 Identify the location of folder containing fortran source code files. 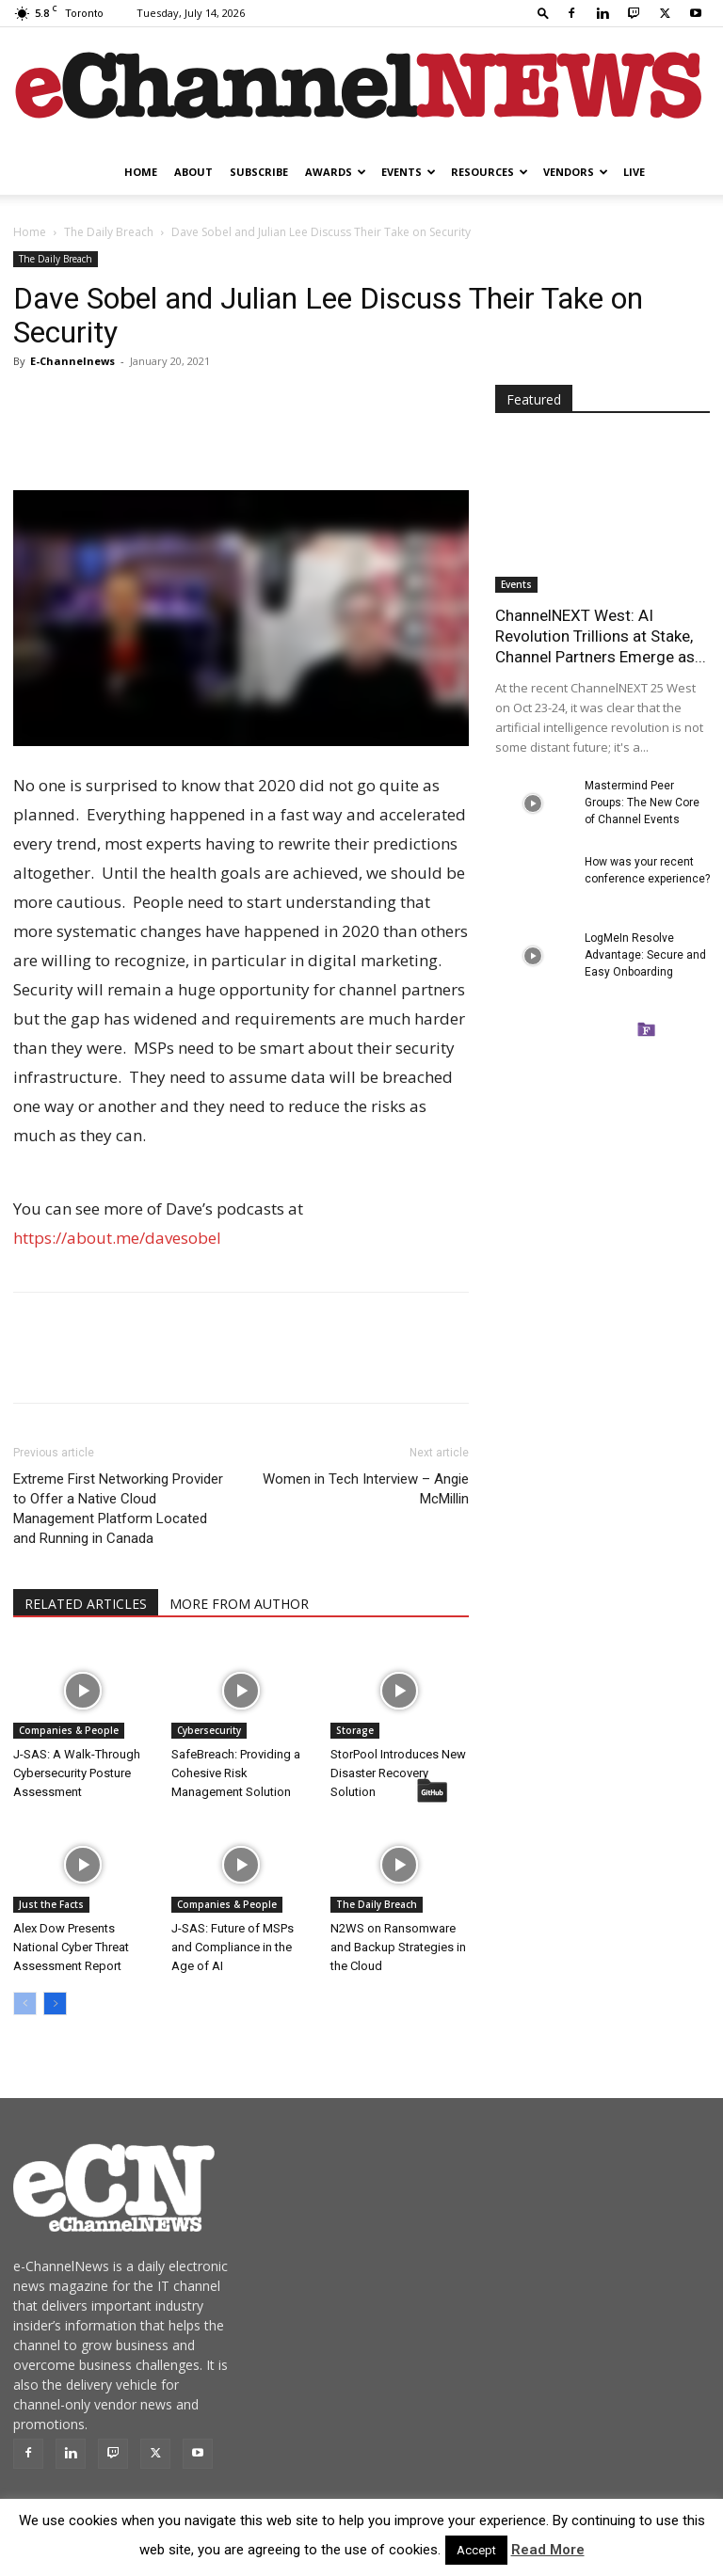
(646, 1029).